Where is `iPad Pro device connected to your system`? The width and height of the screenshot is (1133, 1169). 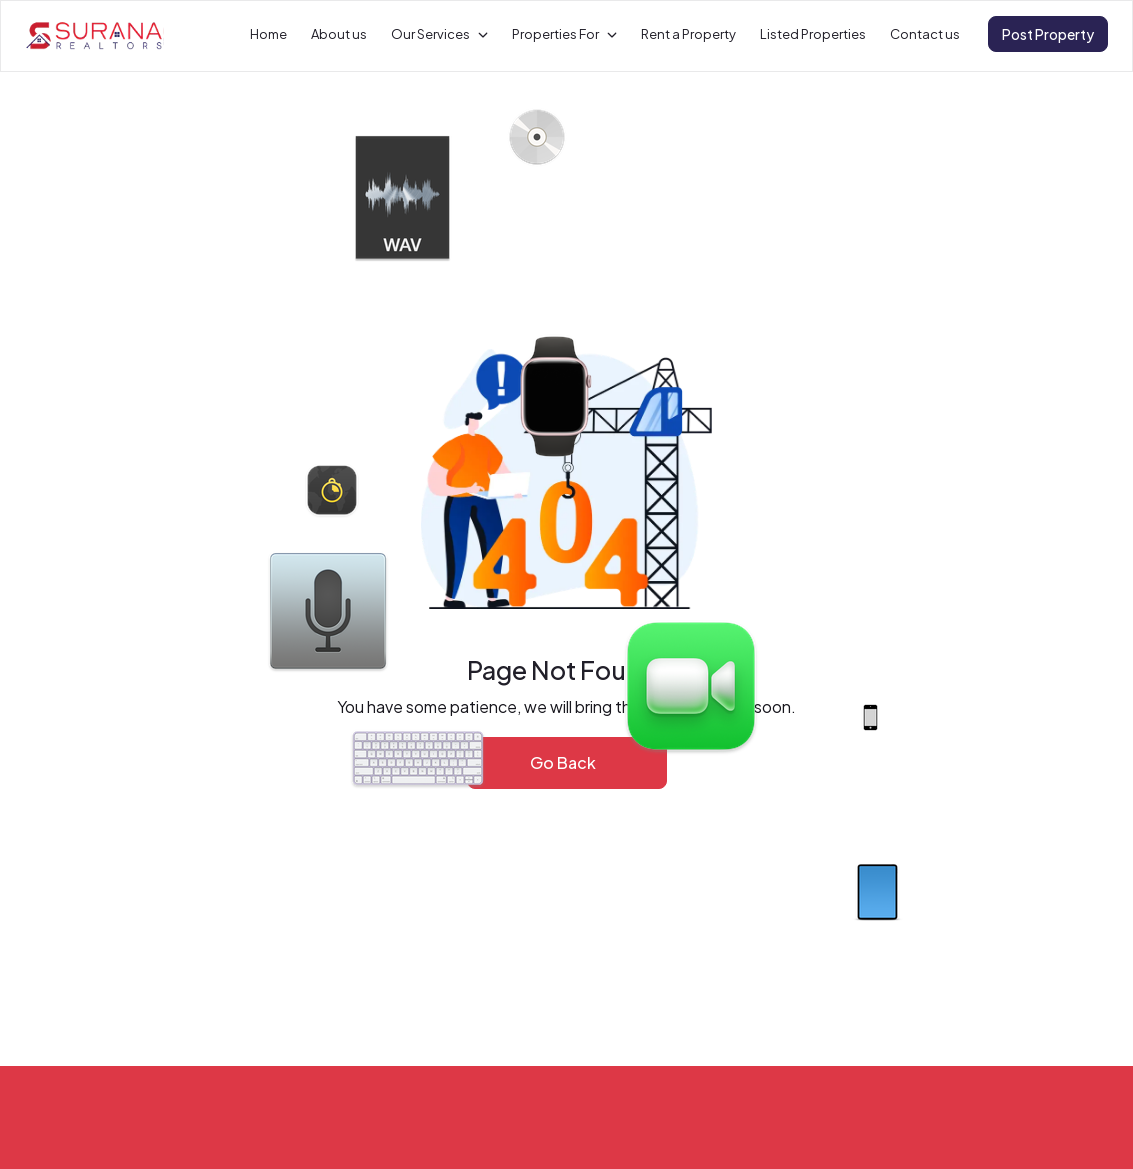
iPad Pro device connected to your system is located at coordinates (877, 892).